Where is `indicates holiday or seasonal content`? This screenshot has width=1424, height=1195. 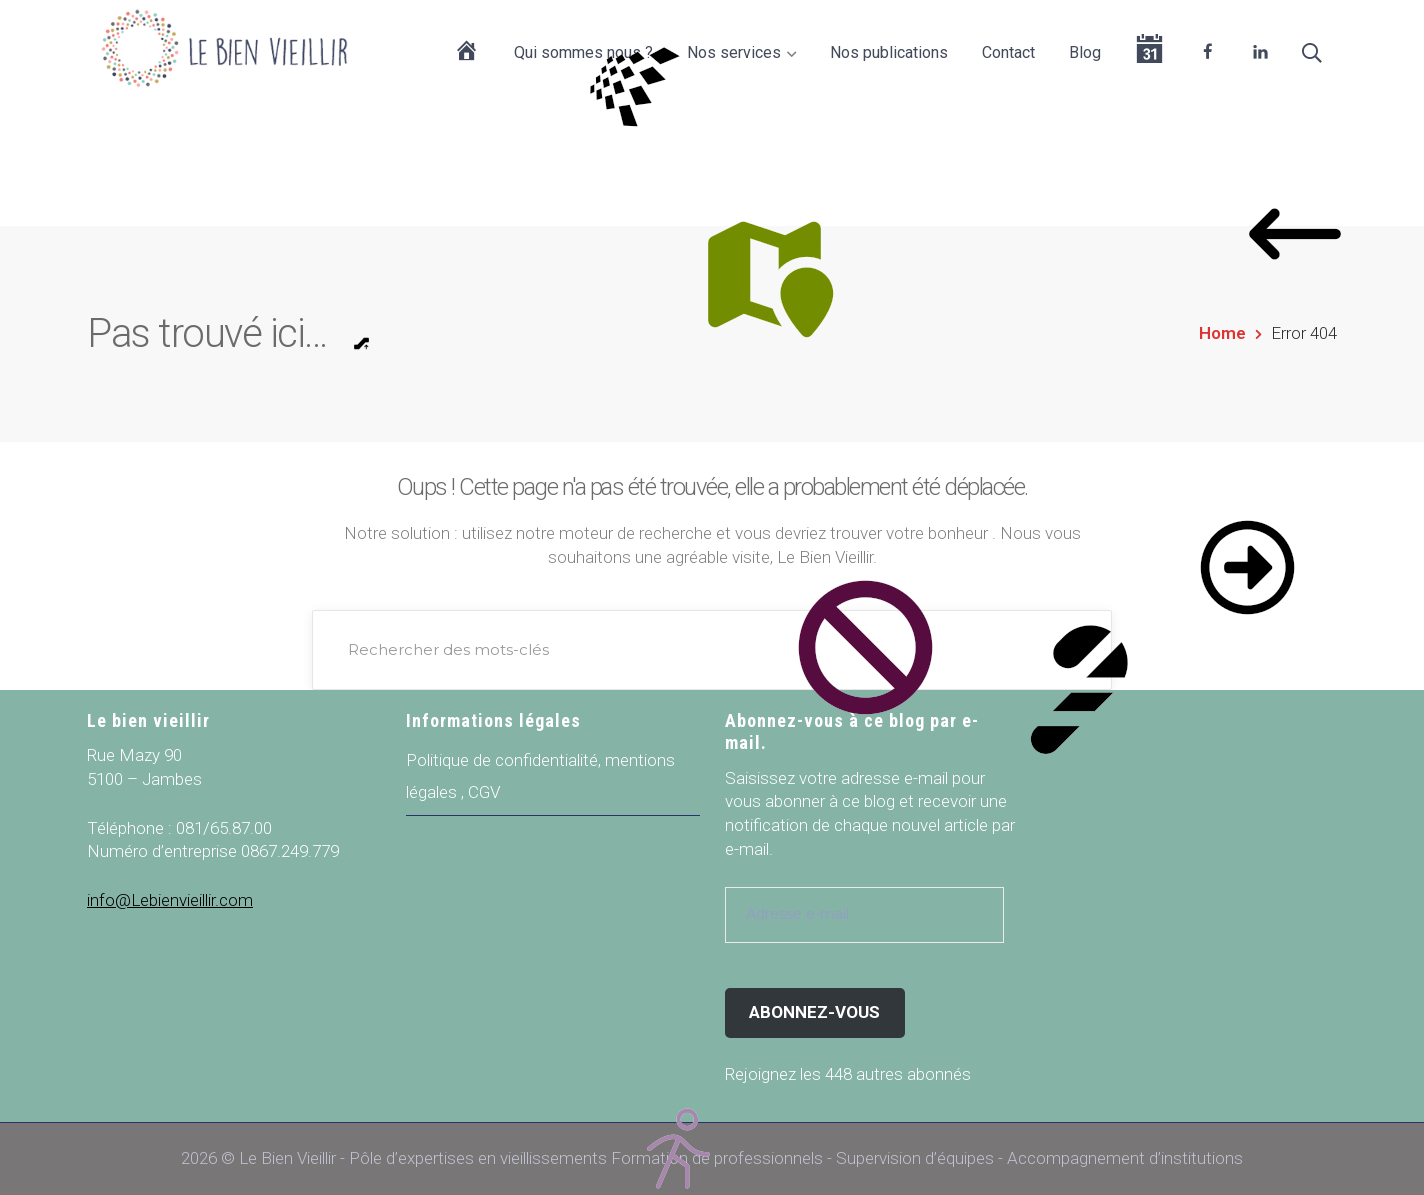 indicates holiday or seasonal content is located at coordinates (1075, 692).